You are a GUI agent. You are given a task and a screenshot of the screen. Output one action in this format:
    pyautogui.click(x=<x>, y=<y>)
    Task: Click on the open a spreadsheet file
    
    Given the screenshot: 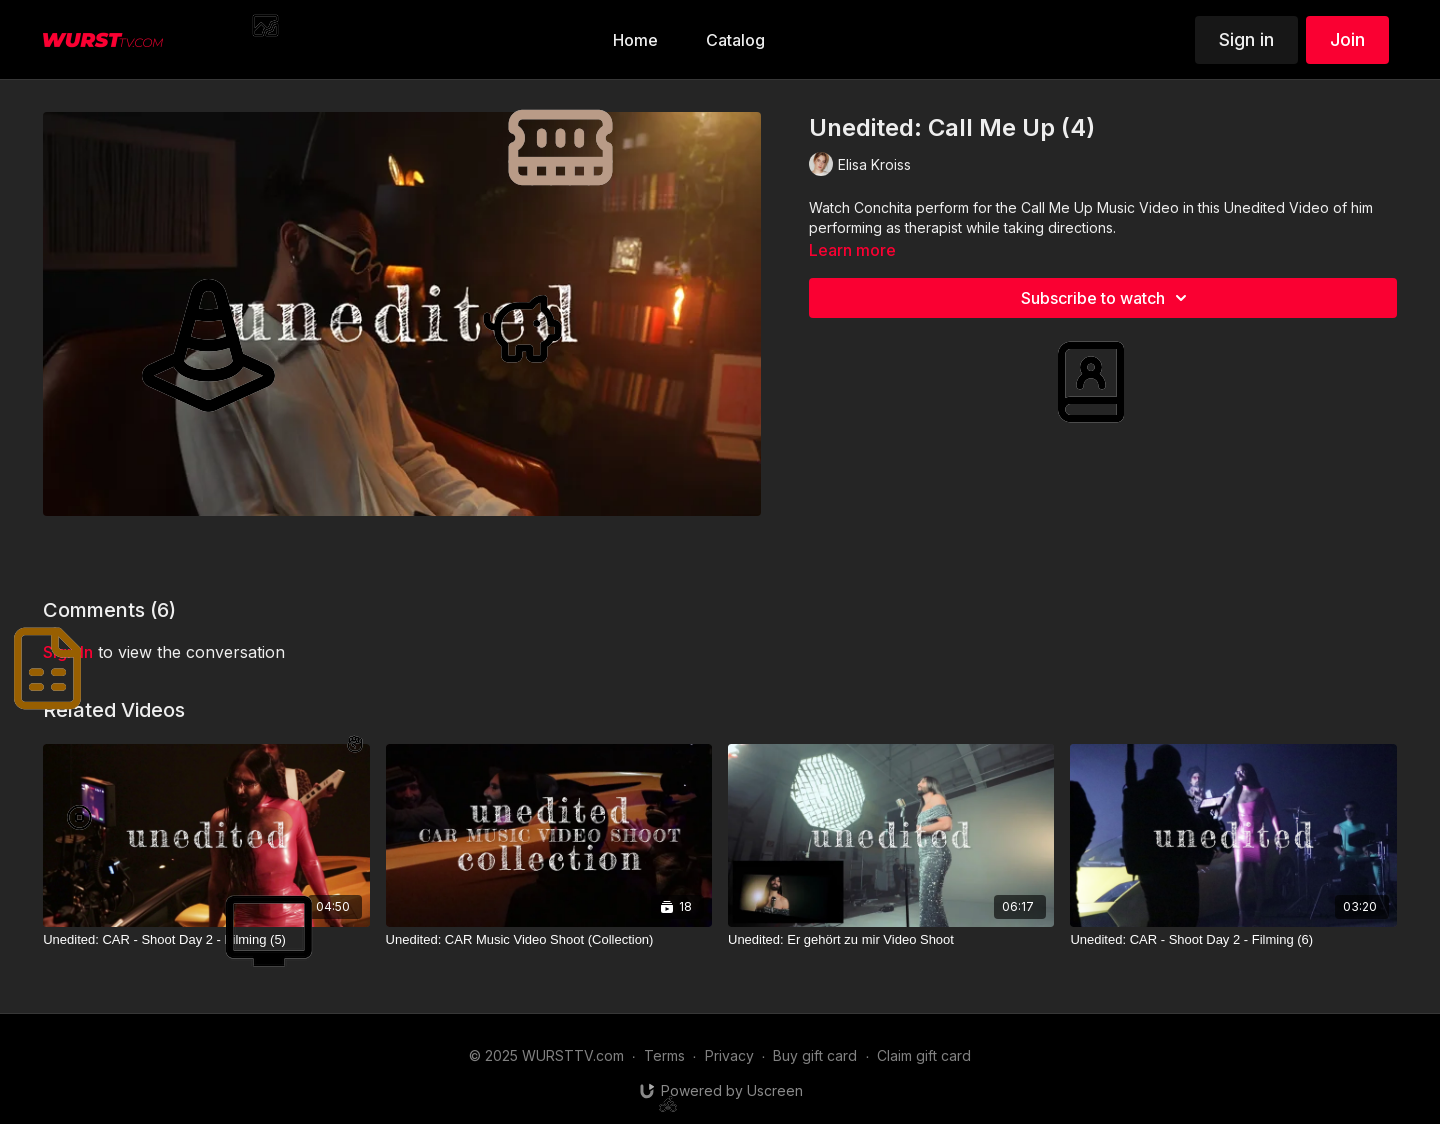 What is the action you would take?
    pyautogui.click(x=47, y=668)
    